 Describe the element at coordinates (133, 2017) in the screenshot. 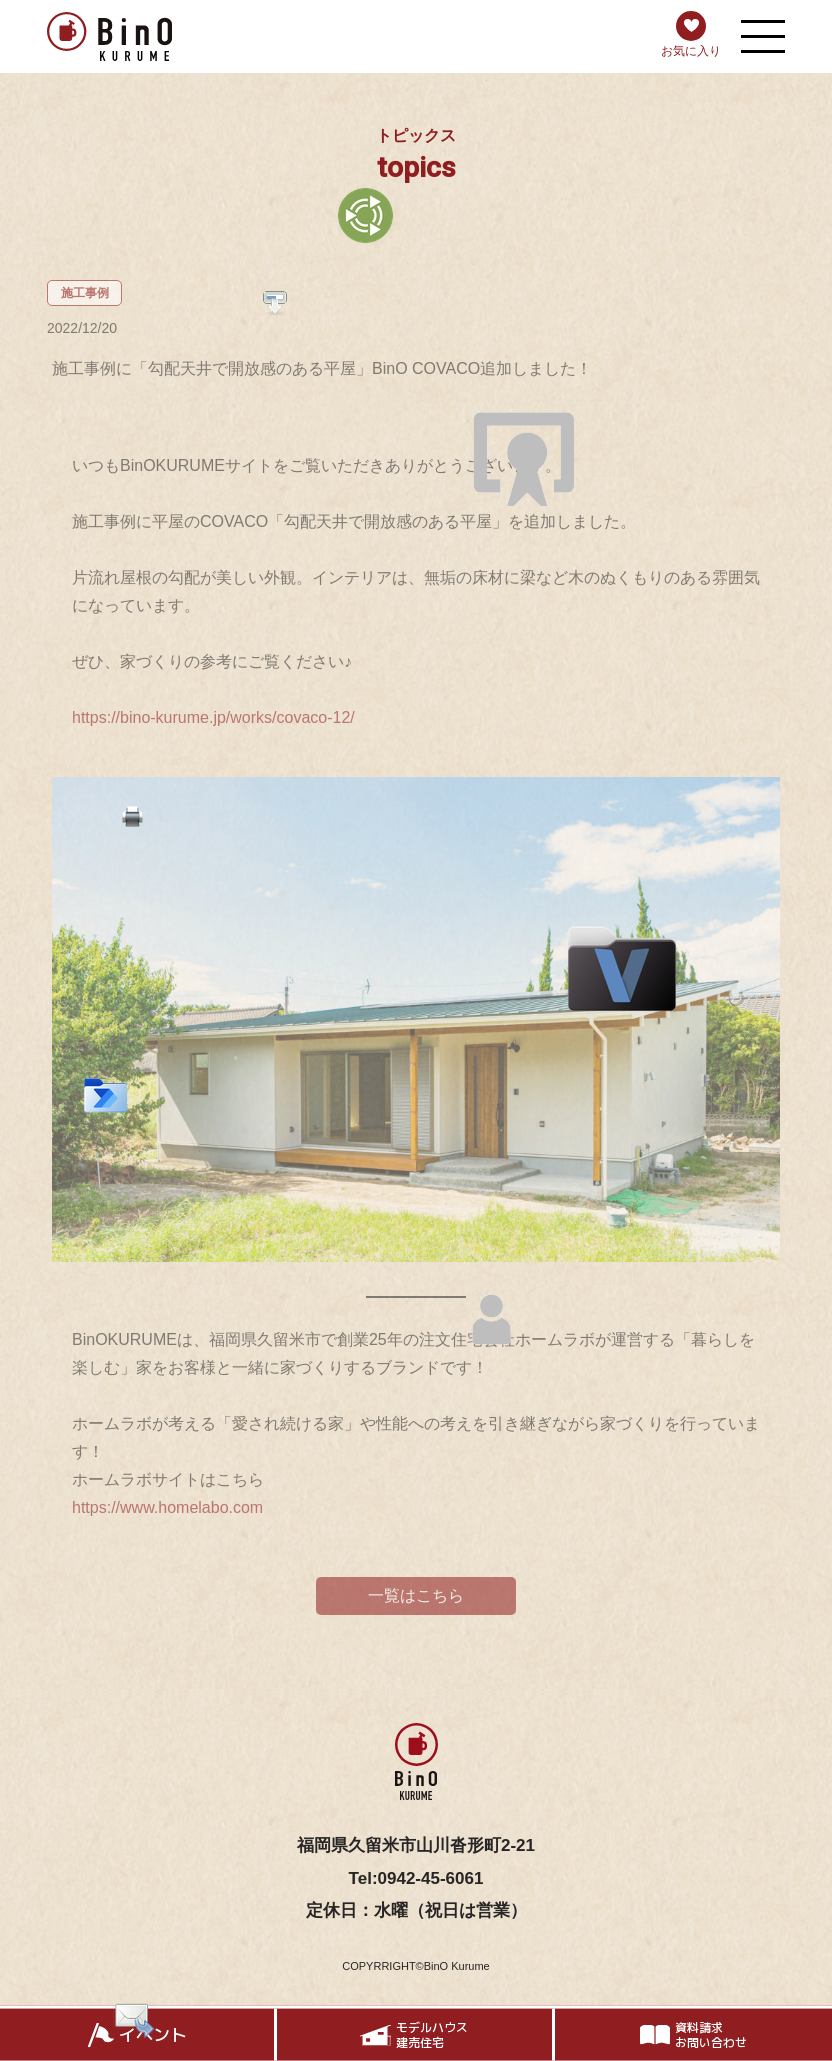

I see `forward this email to another recipient` at that location.